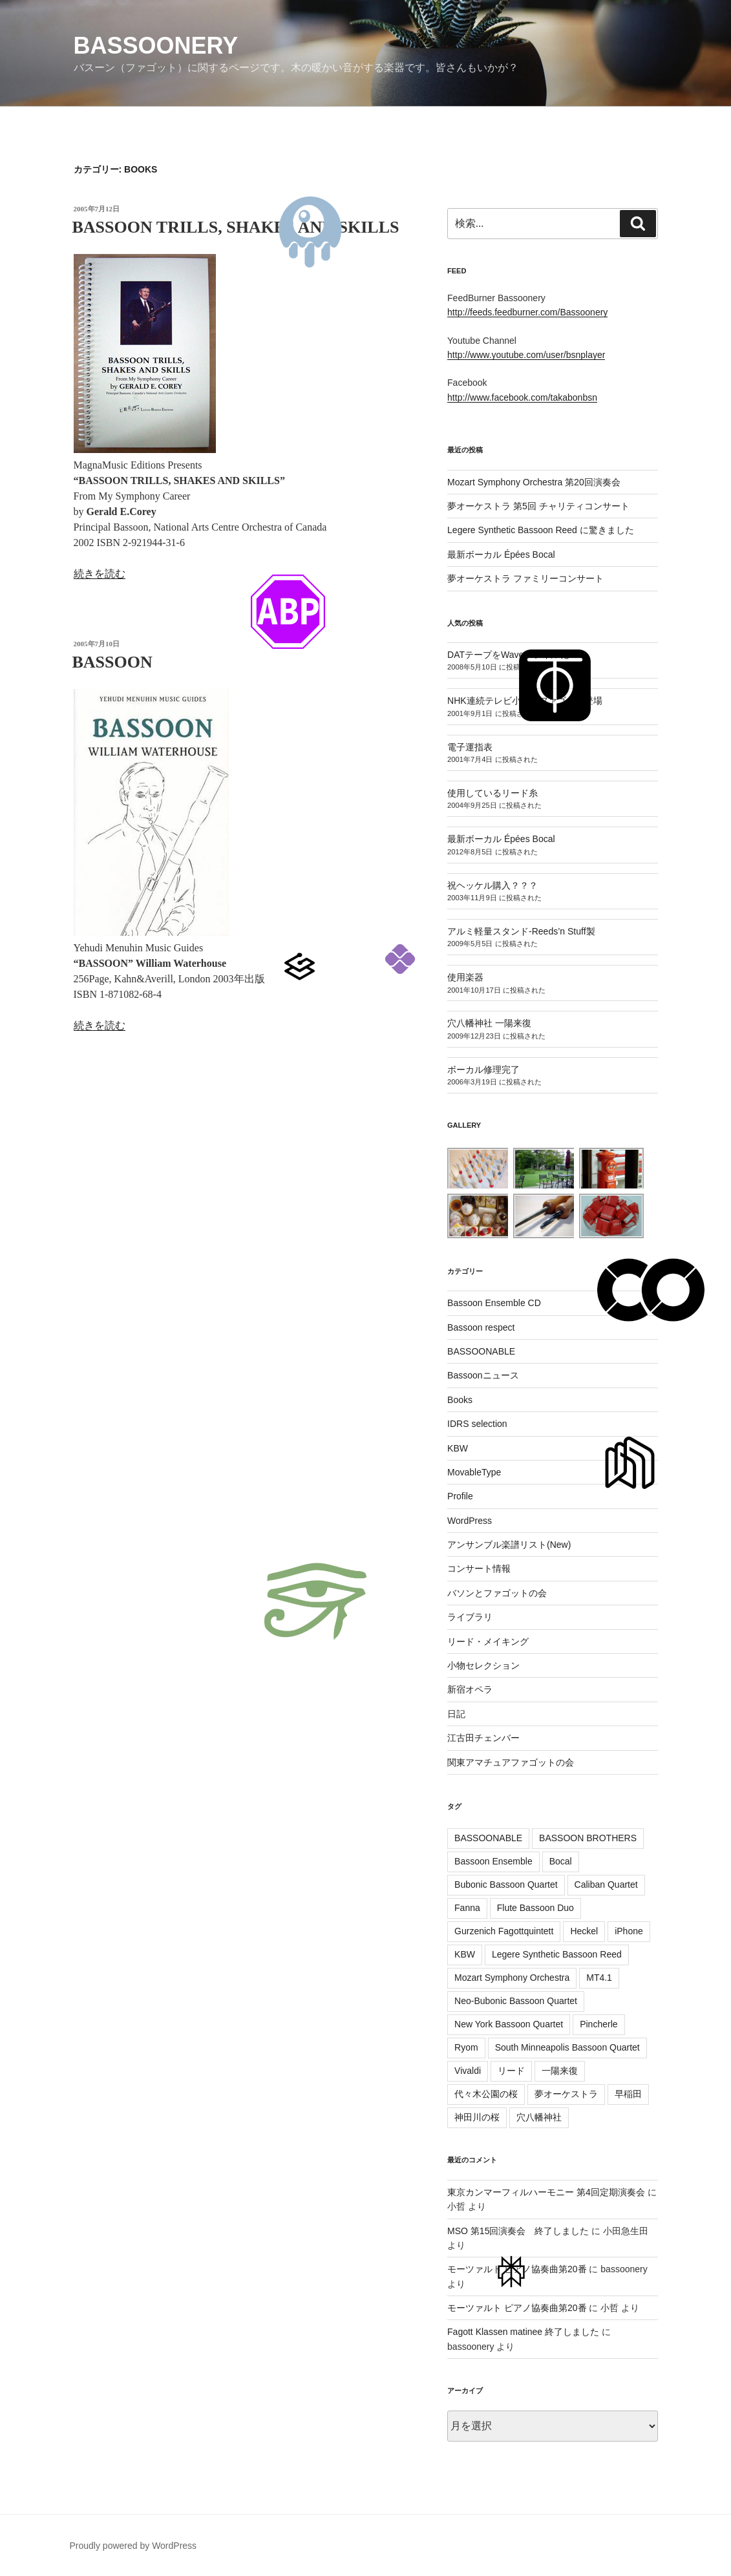  What do you see at coordinates (310, 232) in the screenshot?
I see `livewire framework logo` at bounding box center [310, 232].